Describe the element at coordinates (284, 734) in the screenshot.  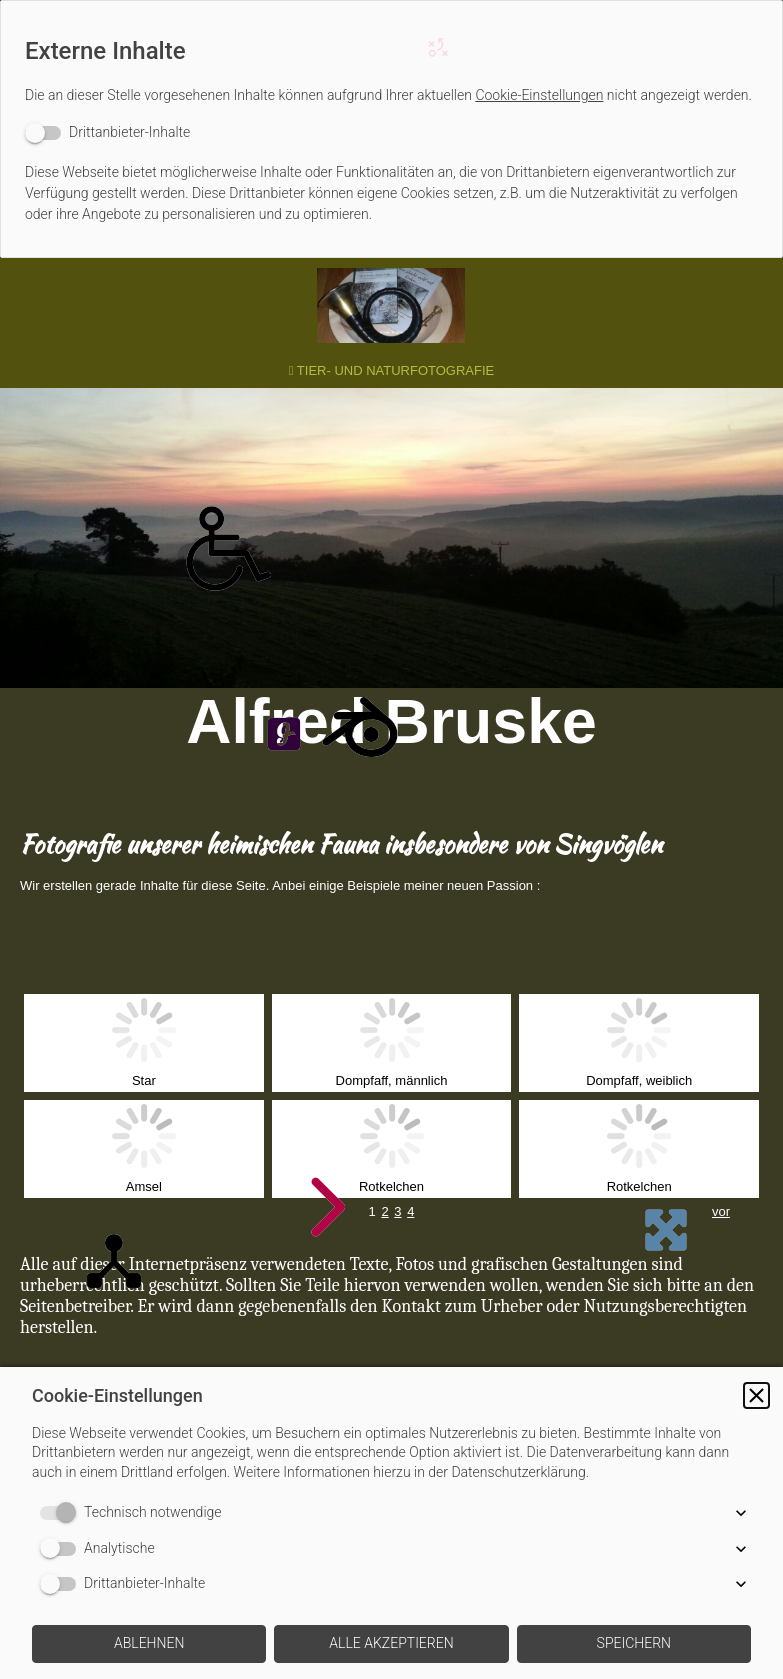
I see `glide app logo` at that location.